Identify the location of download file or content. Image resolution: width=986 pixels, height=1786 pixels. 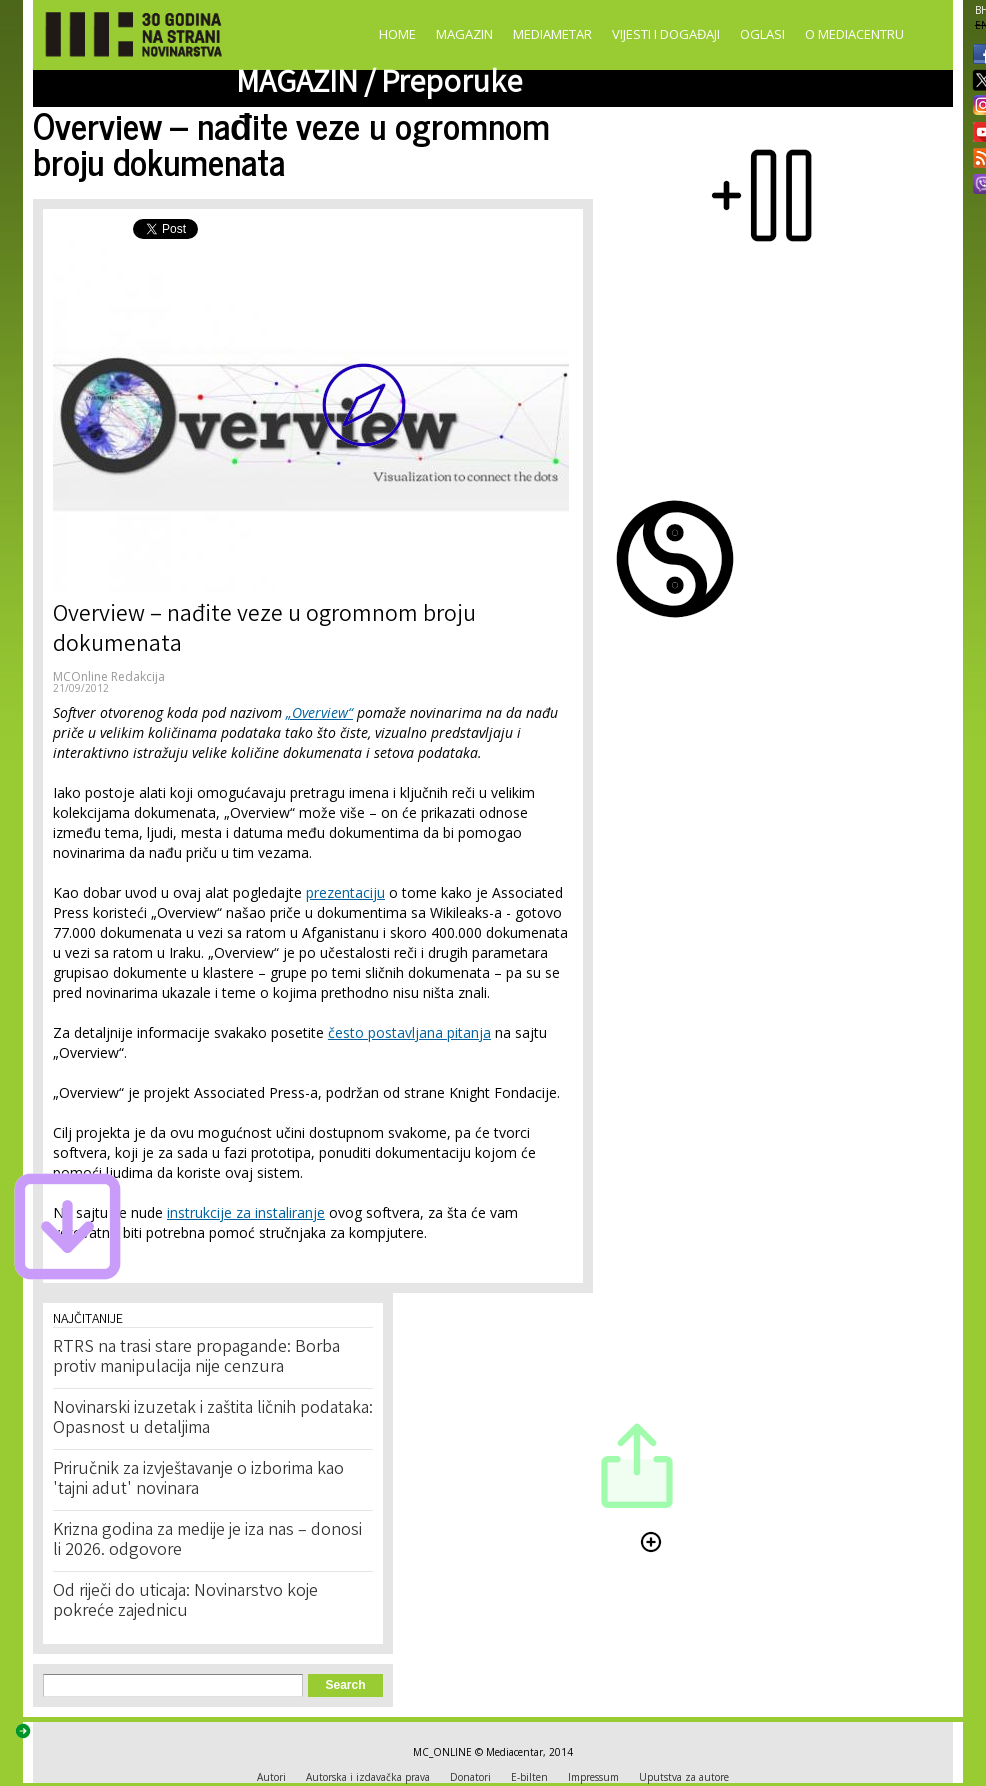
(67, 1226).